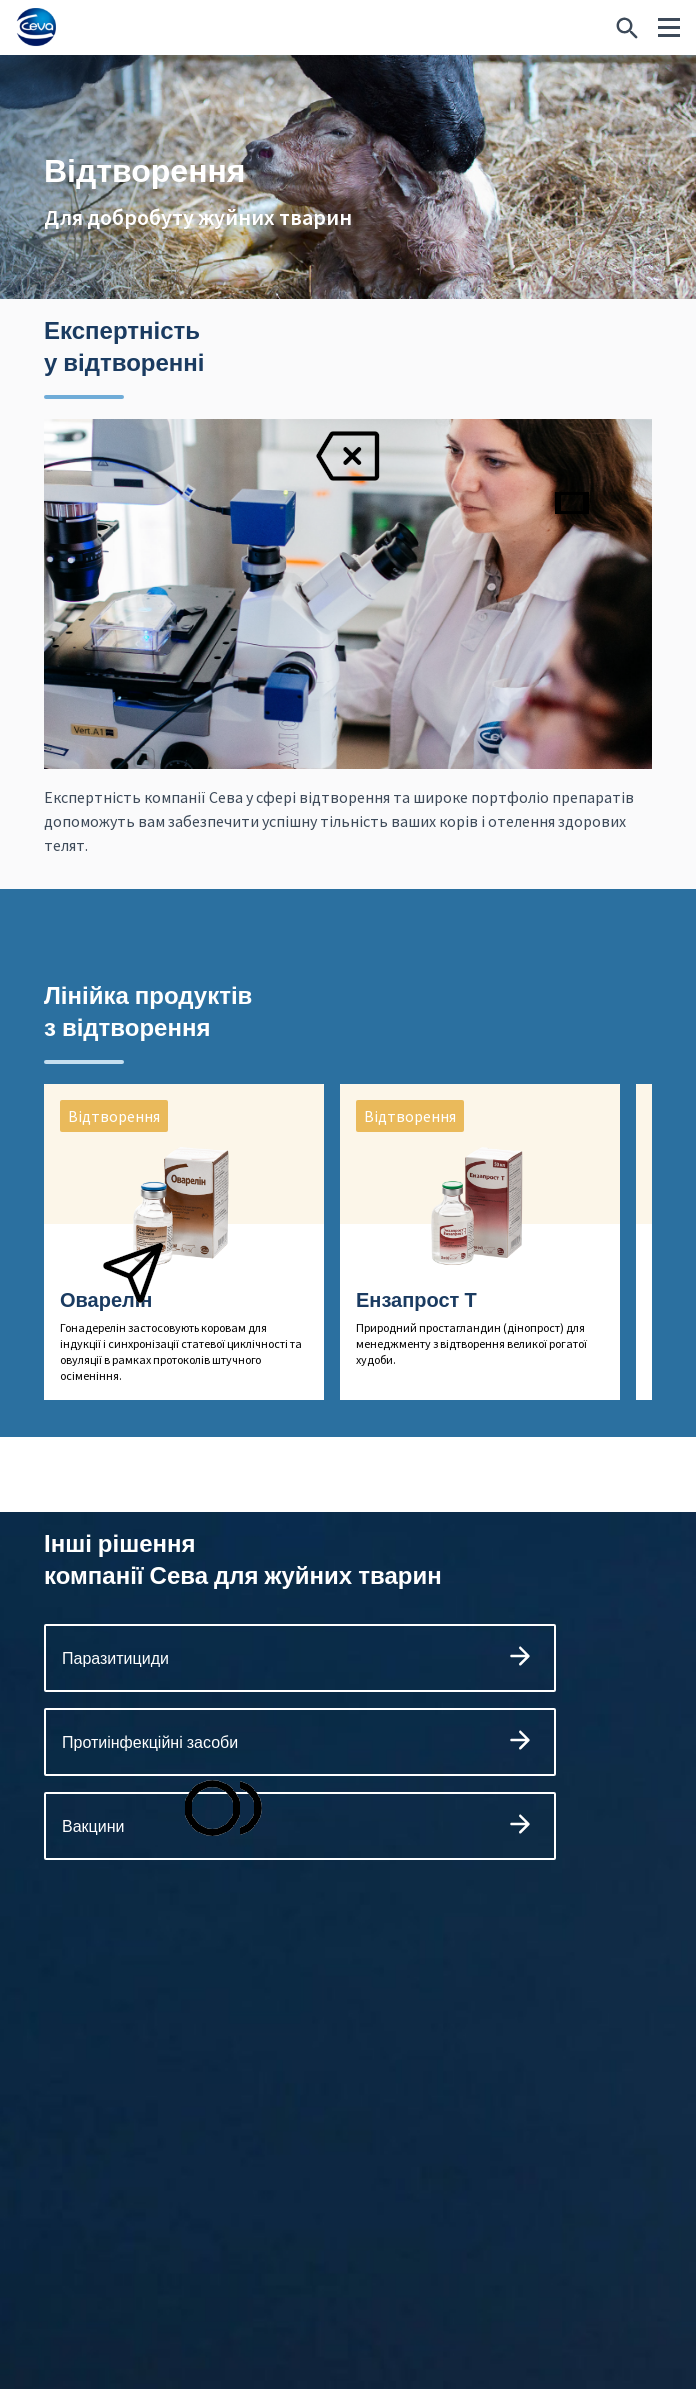 This screenshot has height=2389, width=696. I want to click on delete the previous character, so click(350, 456).